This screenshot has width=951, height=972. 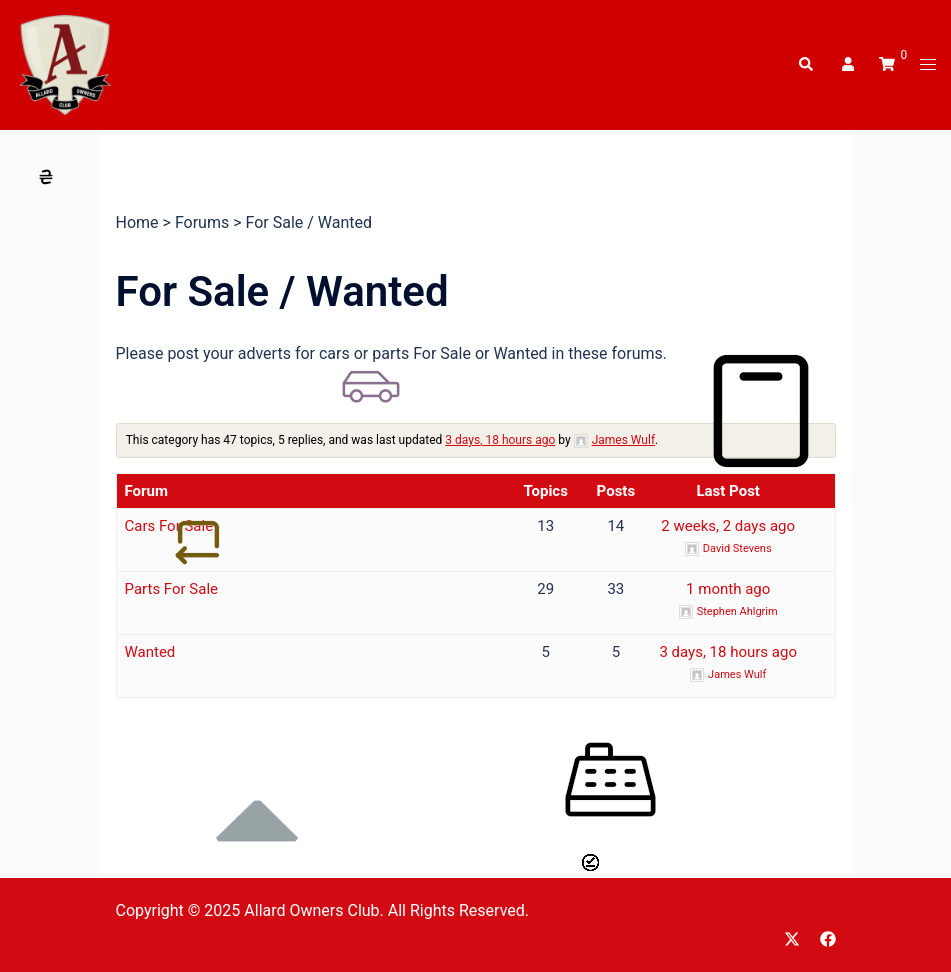 I want to click on open point of sale system, so click(x=610, y=784).